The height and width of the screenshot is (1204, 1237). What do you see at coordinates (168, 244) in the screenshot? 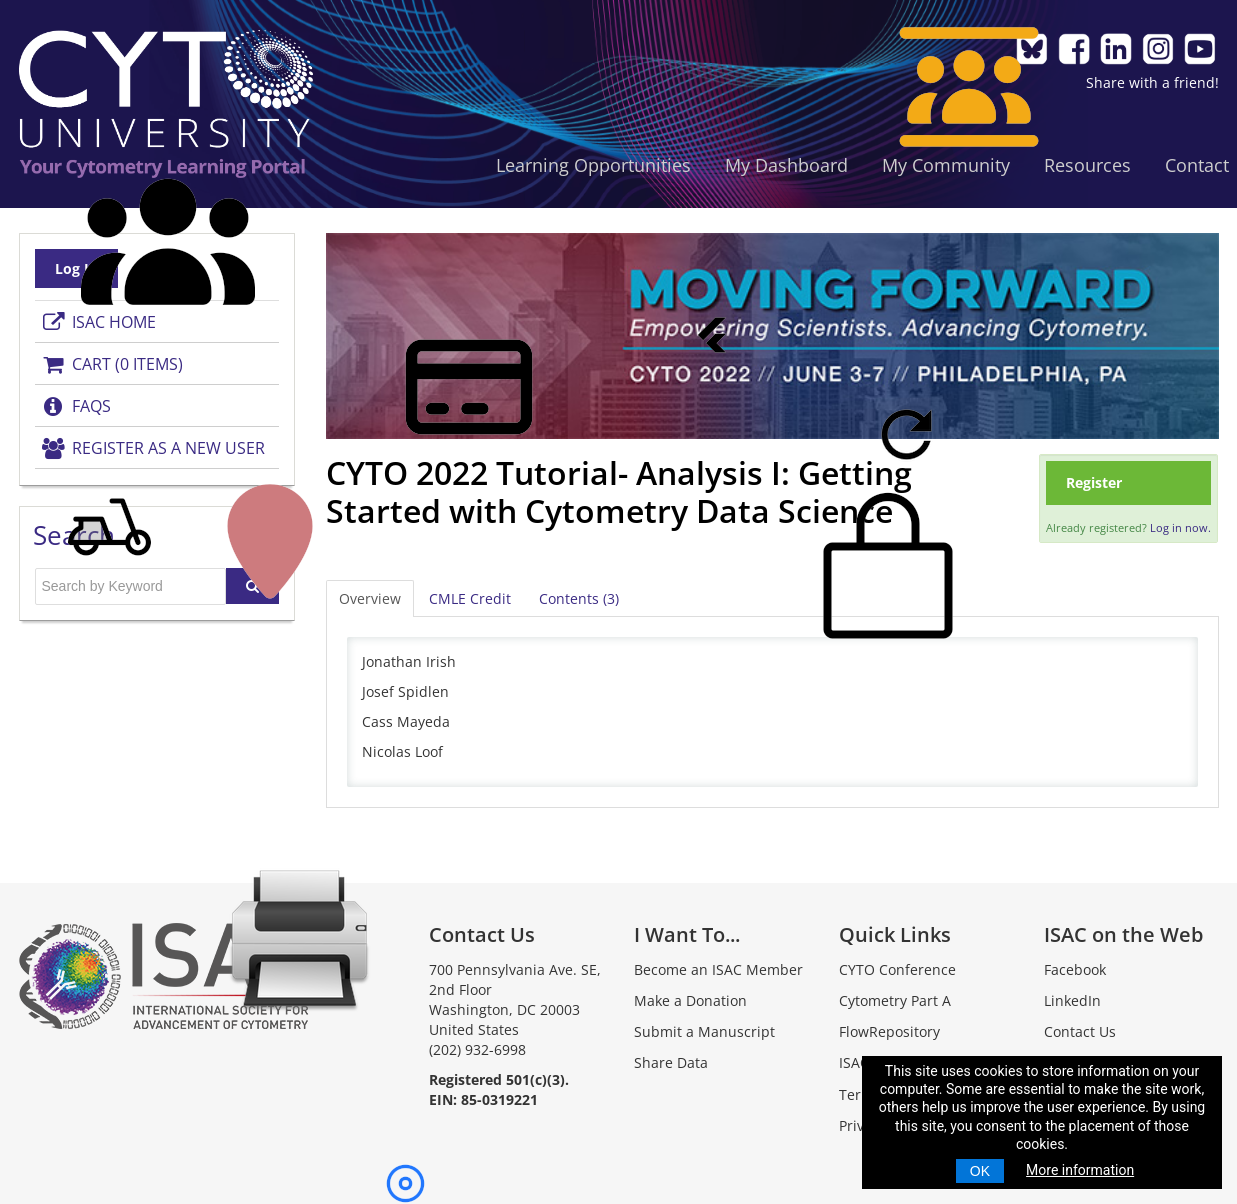
I see `view all users or team members` at bounding box center [168, 244].